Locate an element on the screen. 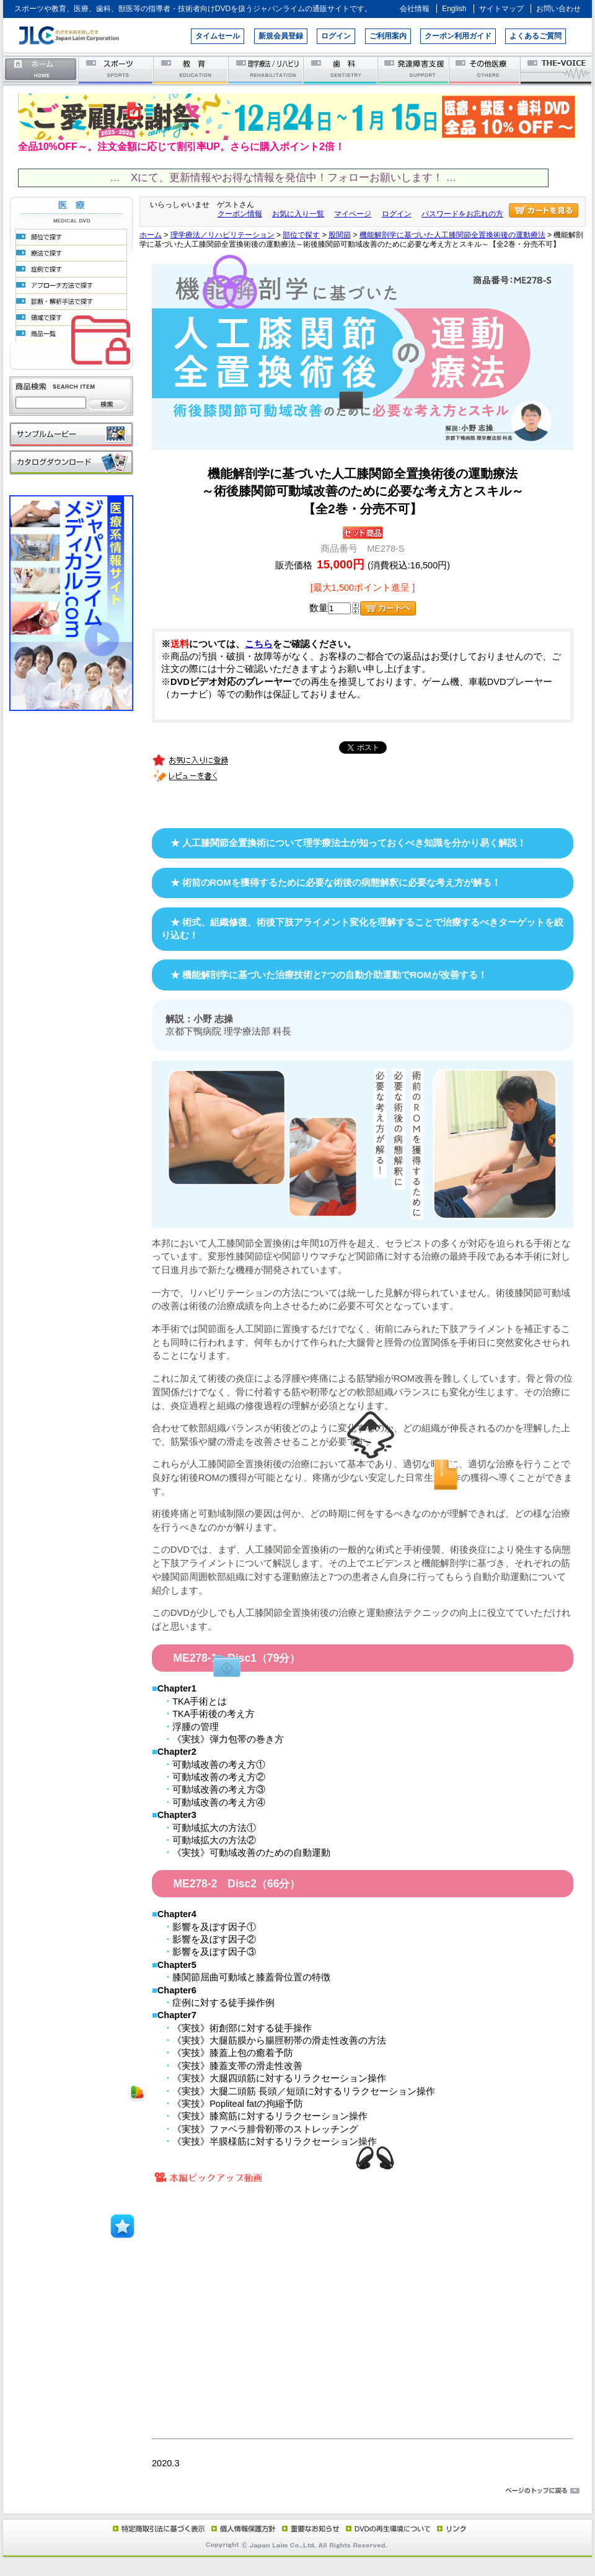 This screenshot has height=2576, width=595. a postscript document file is located at coordinates (134, 111).